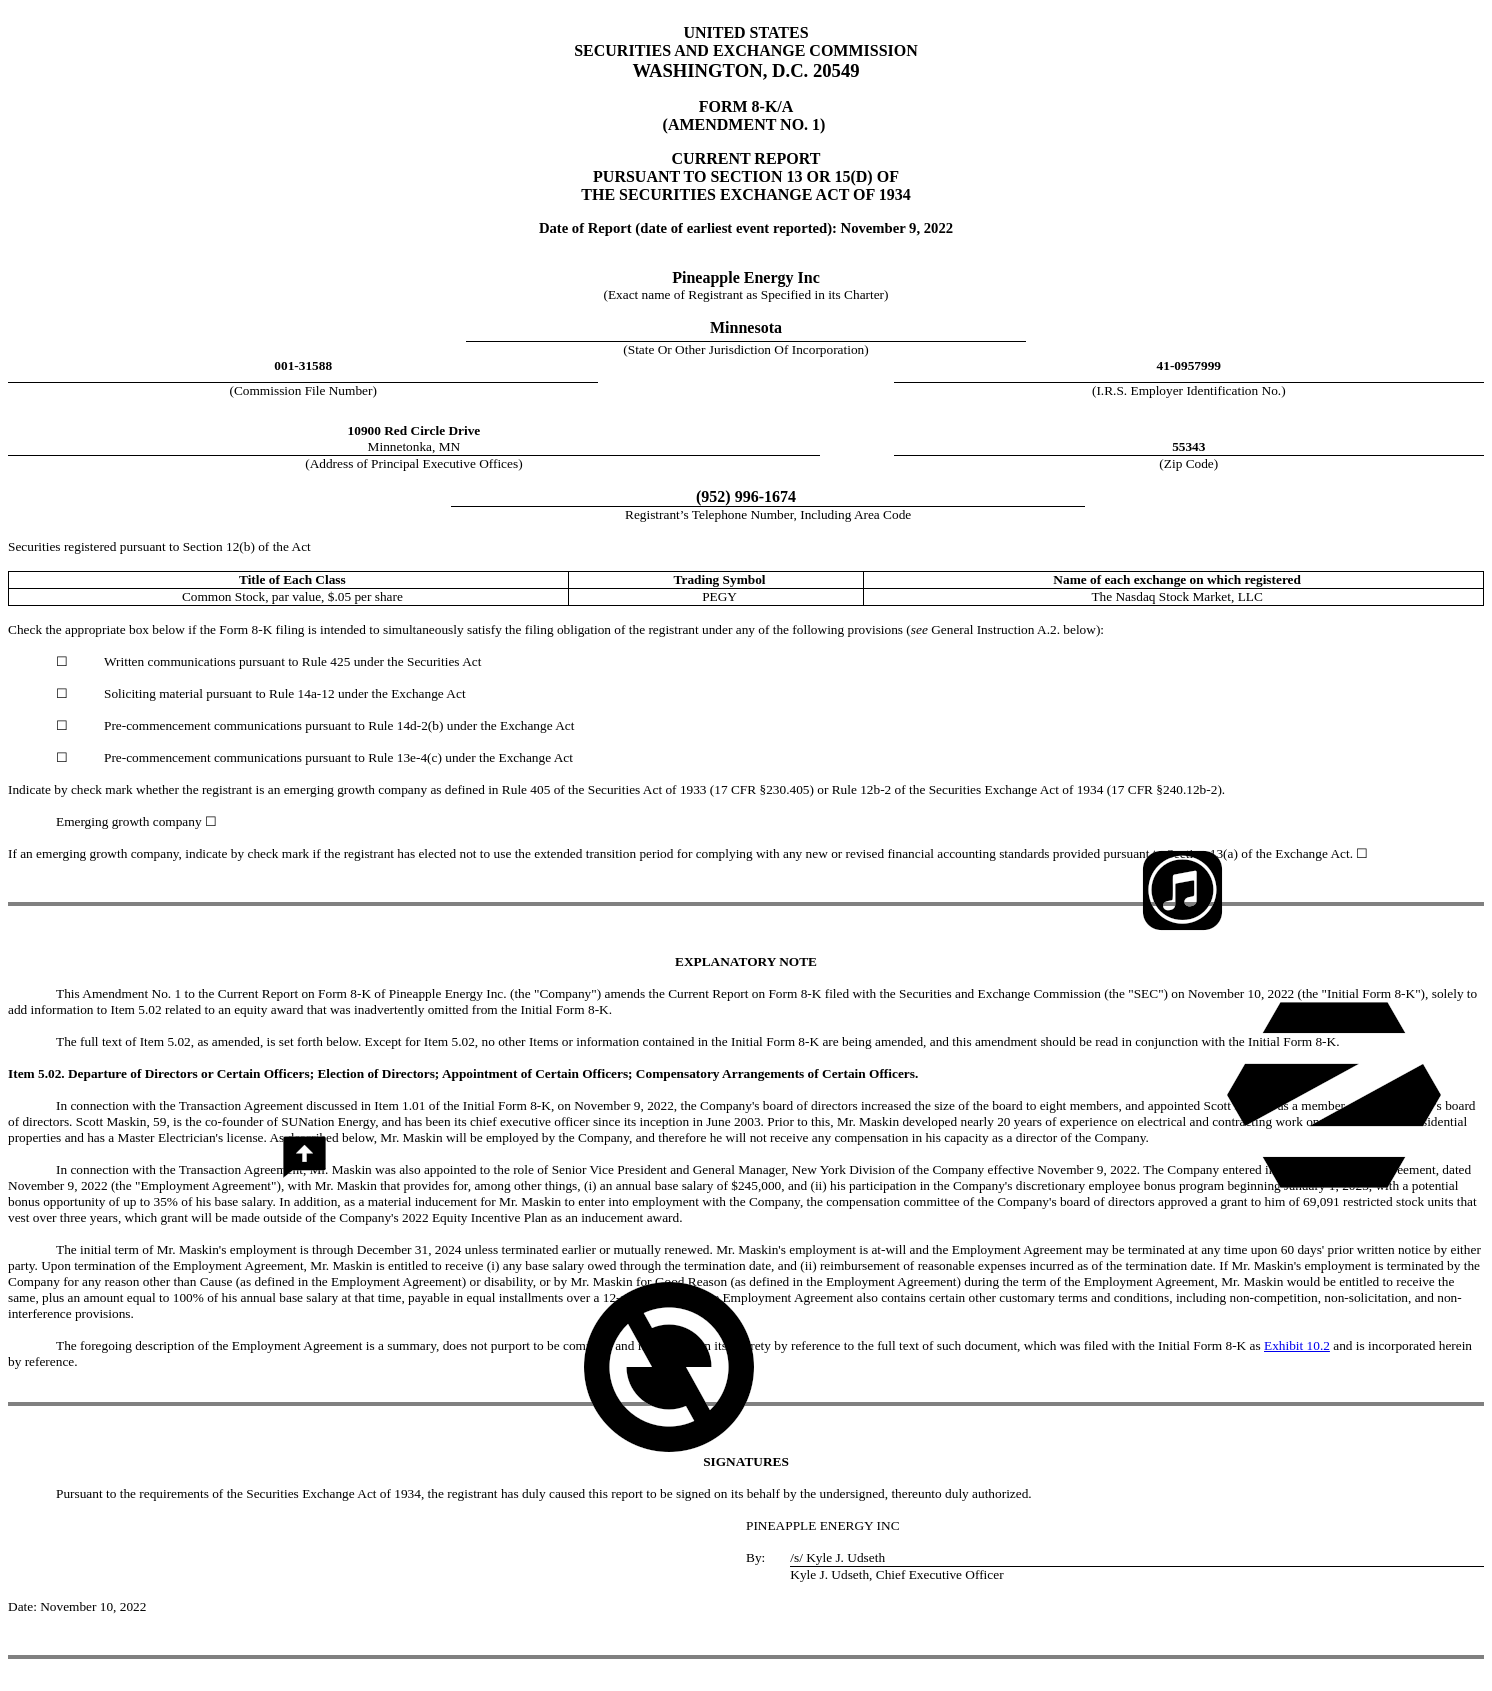 Image resolution: width=1492 pixels, height=1691 pixels. What do you see at coordinates (1182, 890) in the screenshot?
I see `open itunes music library` at bounding box center [1182, 890].